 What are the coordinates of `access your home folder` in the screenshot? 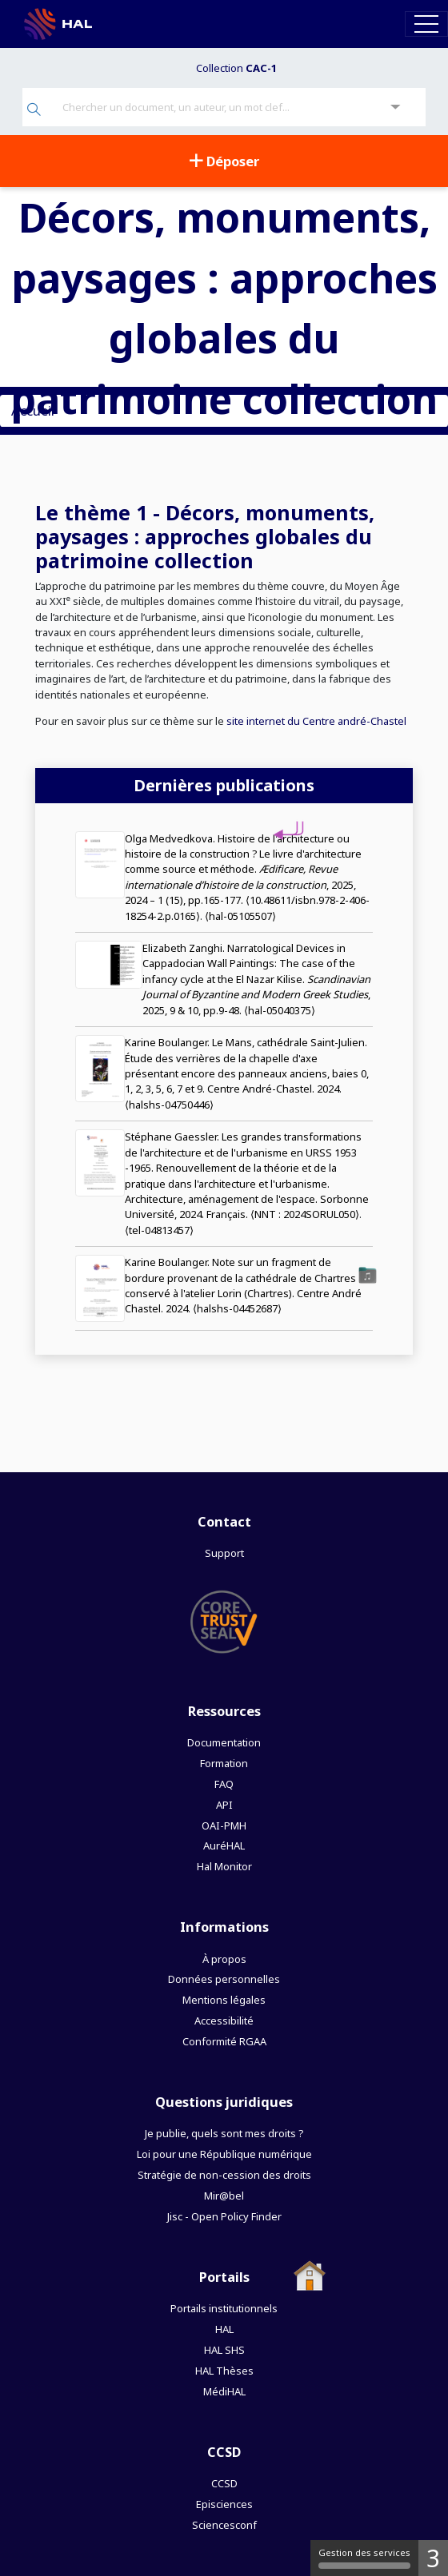 It's located at (310, 2275).